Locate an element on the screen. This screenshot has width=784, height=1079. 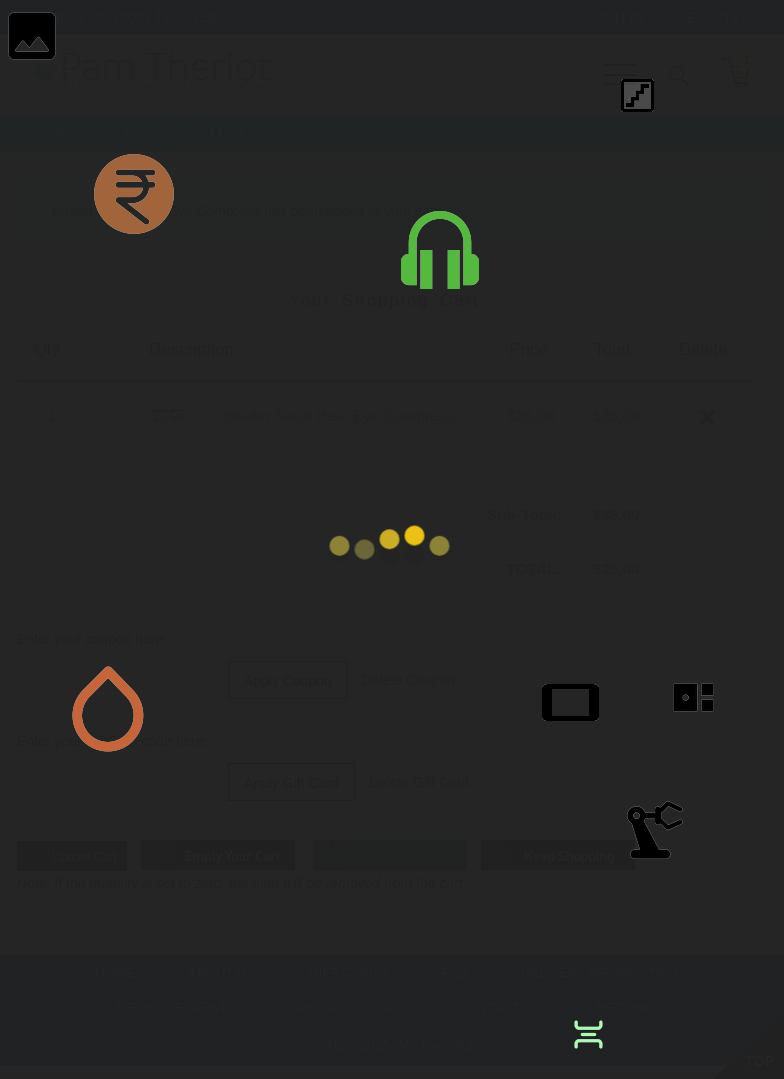
indicates stairs available at this location is located at coordinates (637, 95).